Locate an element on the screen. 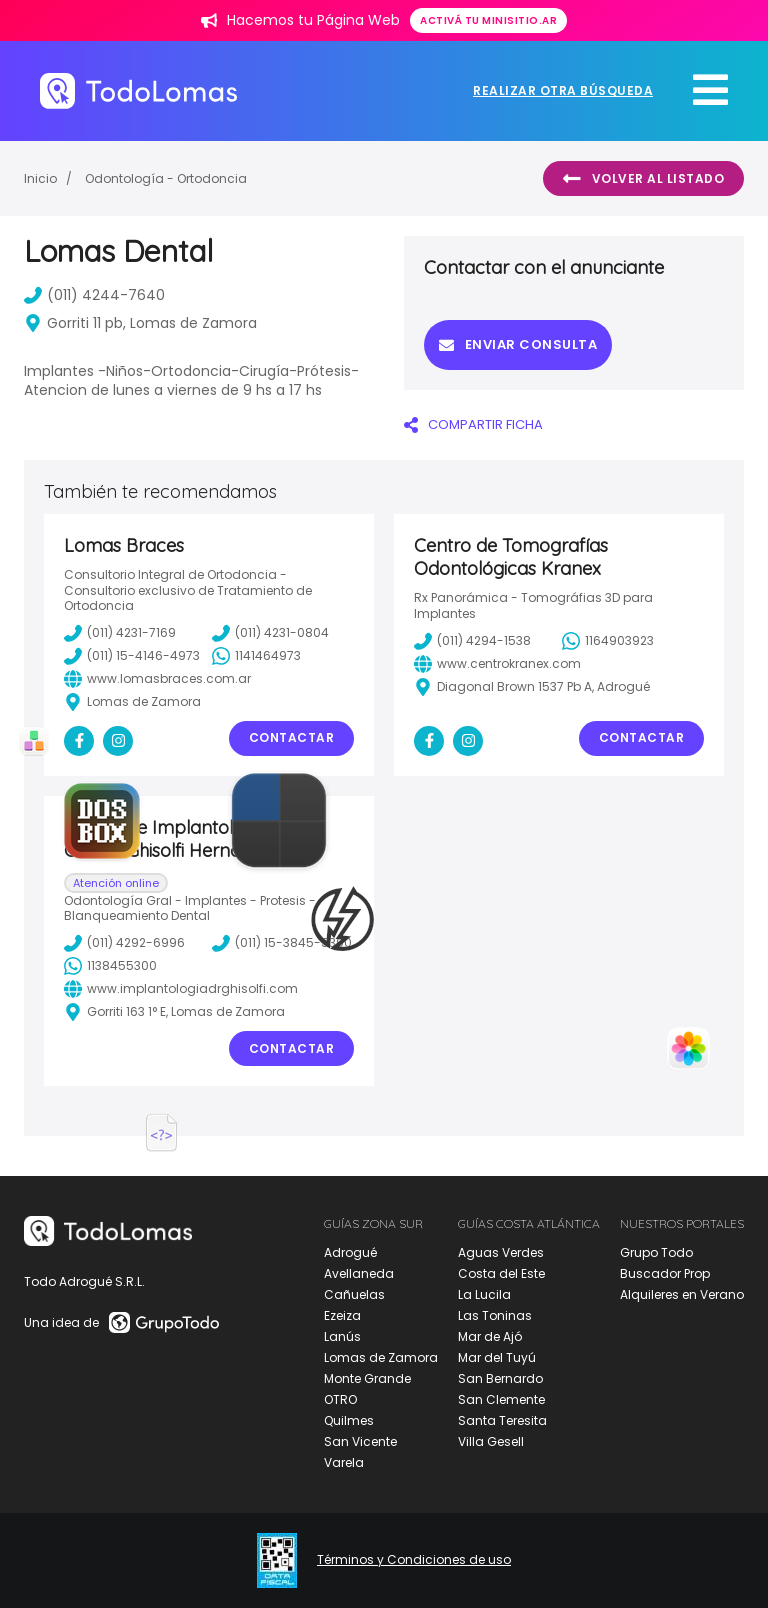  access thunderbolt port settings is located at coordinates (342, 919).